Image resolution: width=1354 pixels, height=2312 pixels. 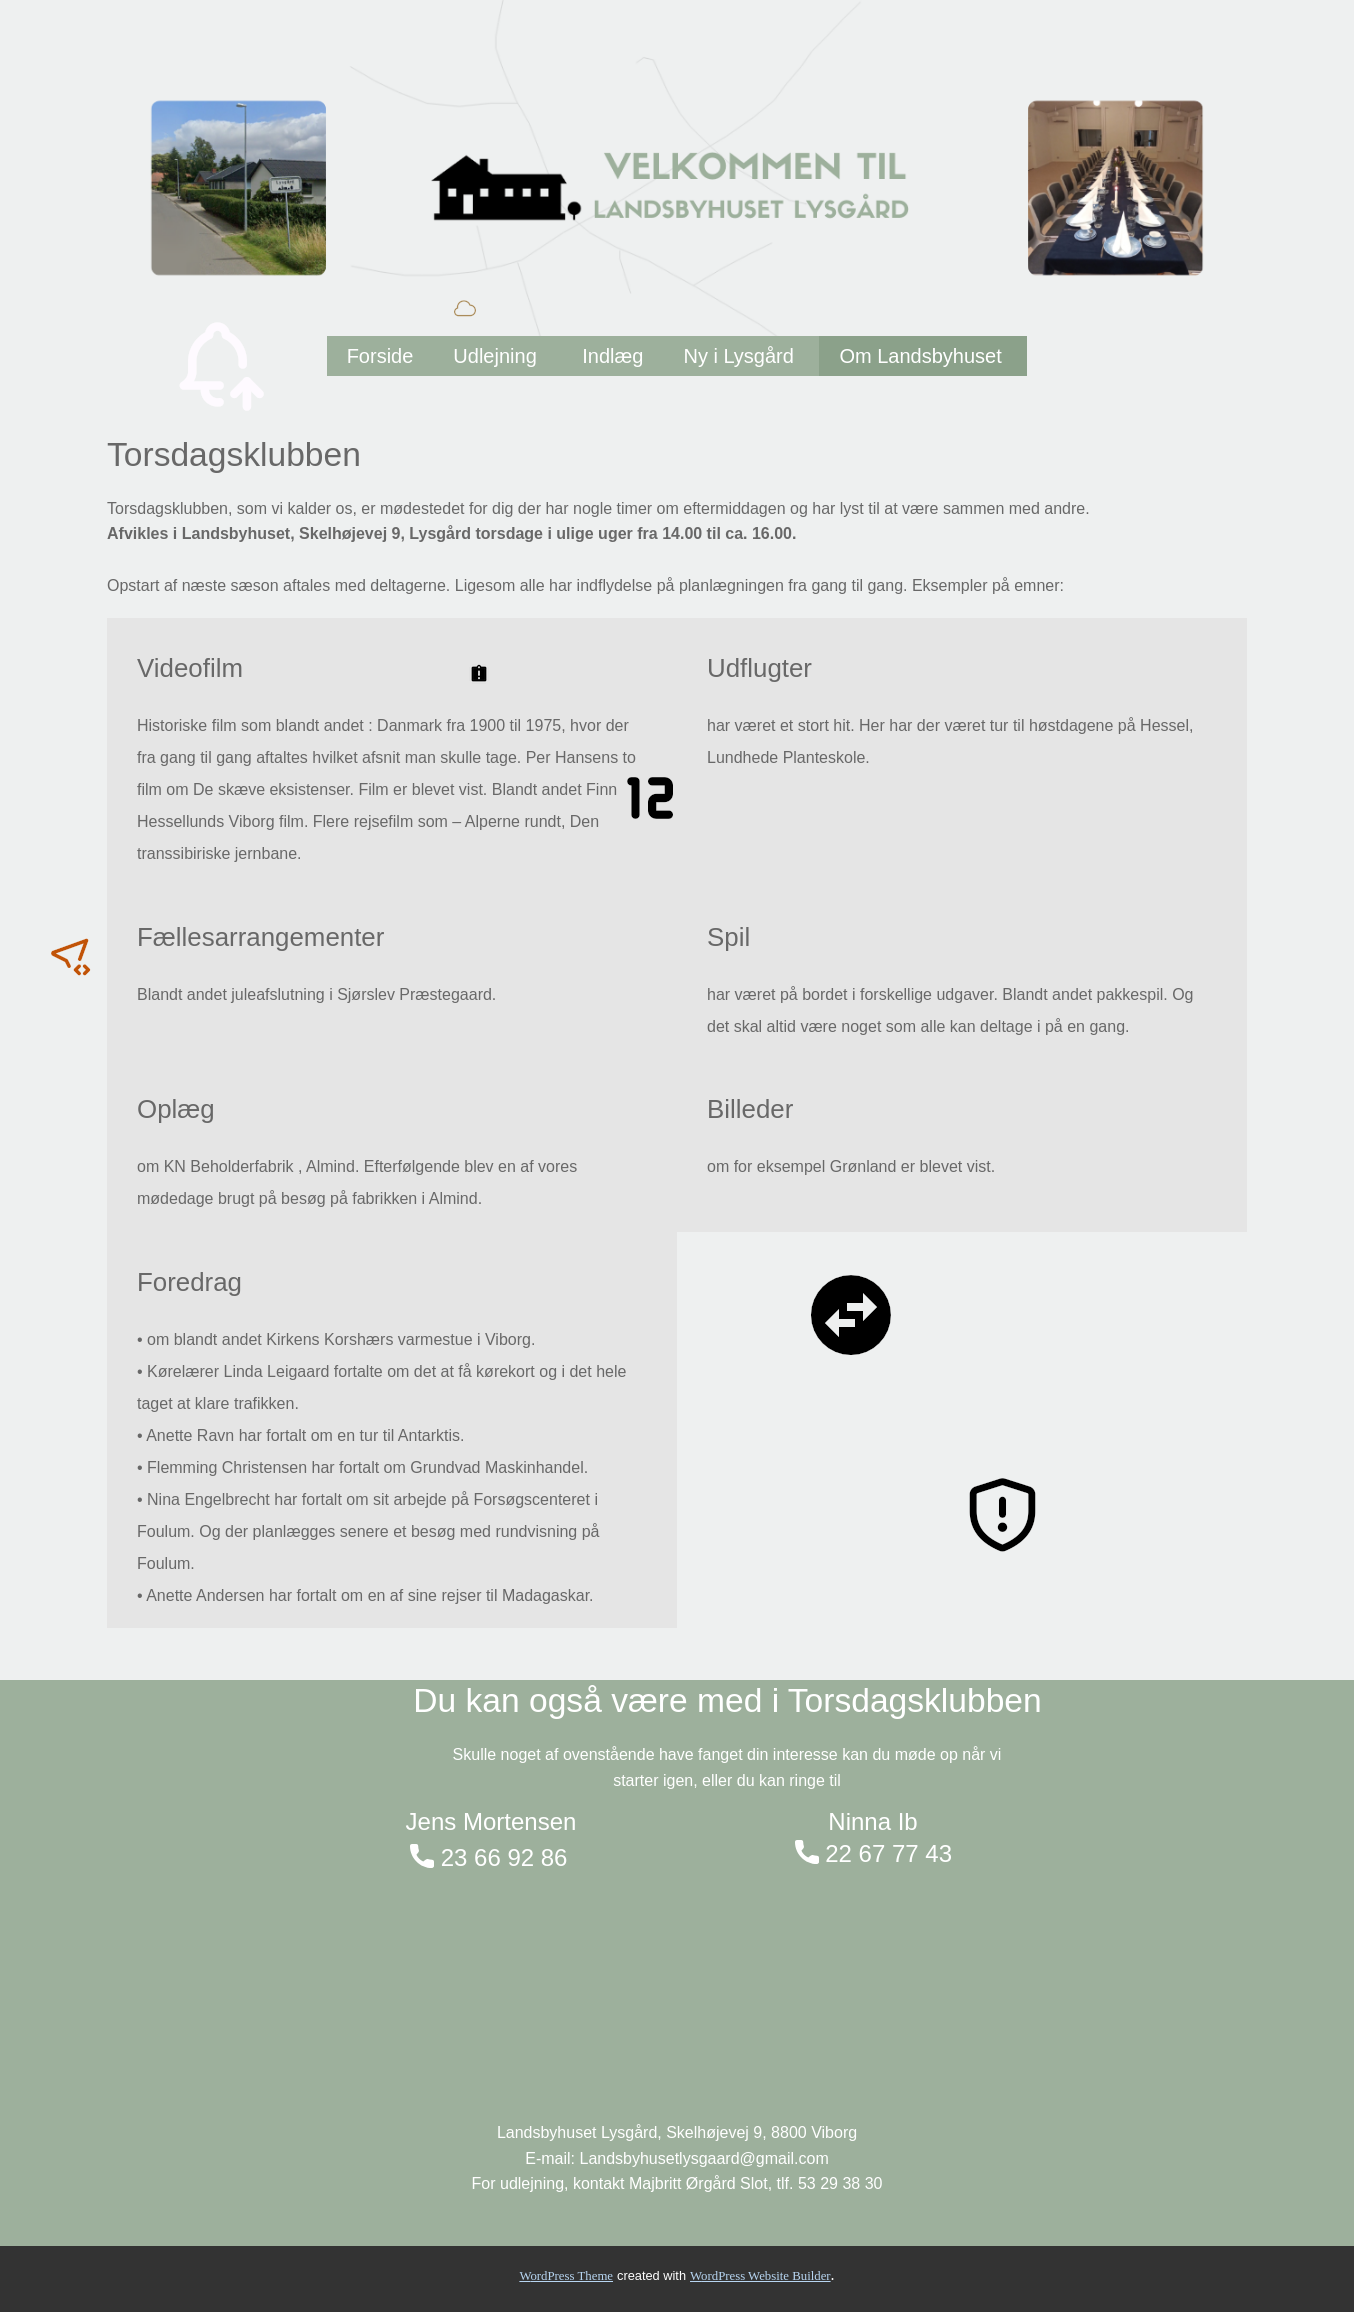 I want to click on upload or export notification settings, so click(x=217, y=364).